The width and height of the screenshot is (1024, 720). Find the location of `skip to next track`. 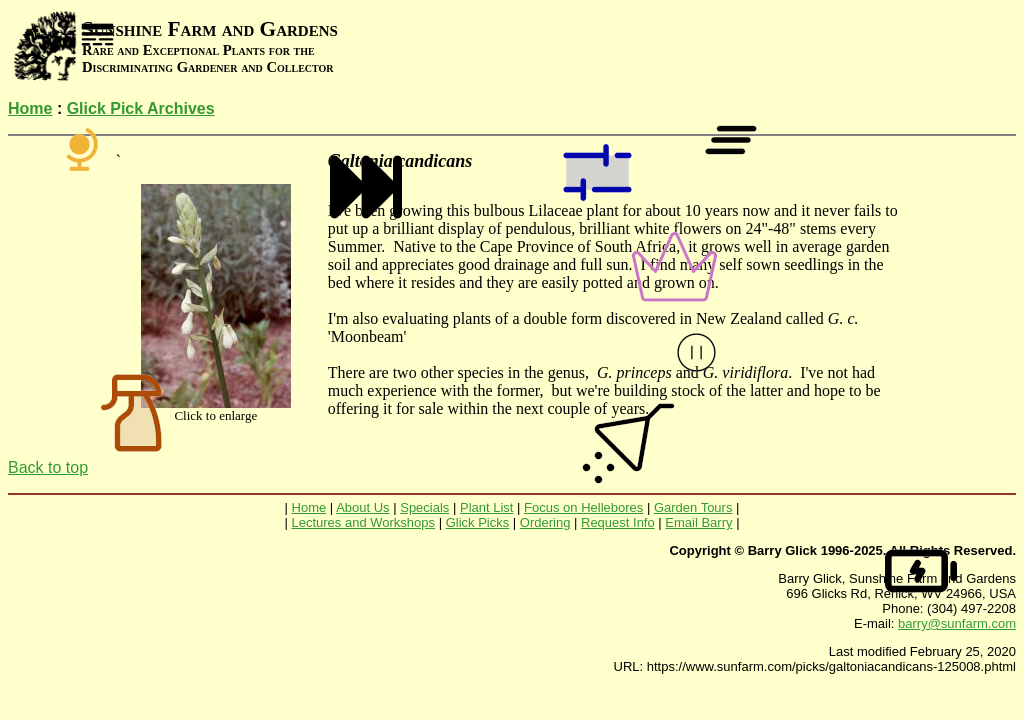

skip to next track is located at coordinates (366, 187).